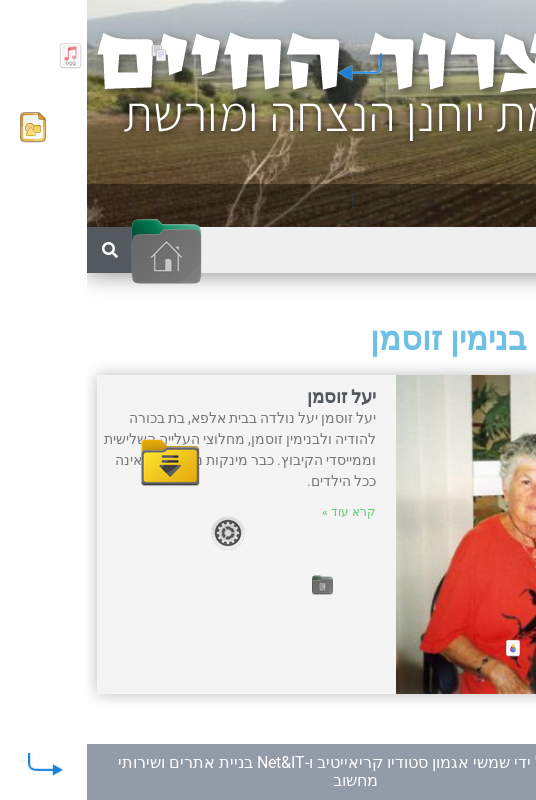  What do you see at coordinates (166, 251) in the screenshot?
I see `access your home folder` at bounding box center [166, 251].